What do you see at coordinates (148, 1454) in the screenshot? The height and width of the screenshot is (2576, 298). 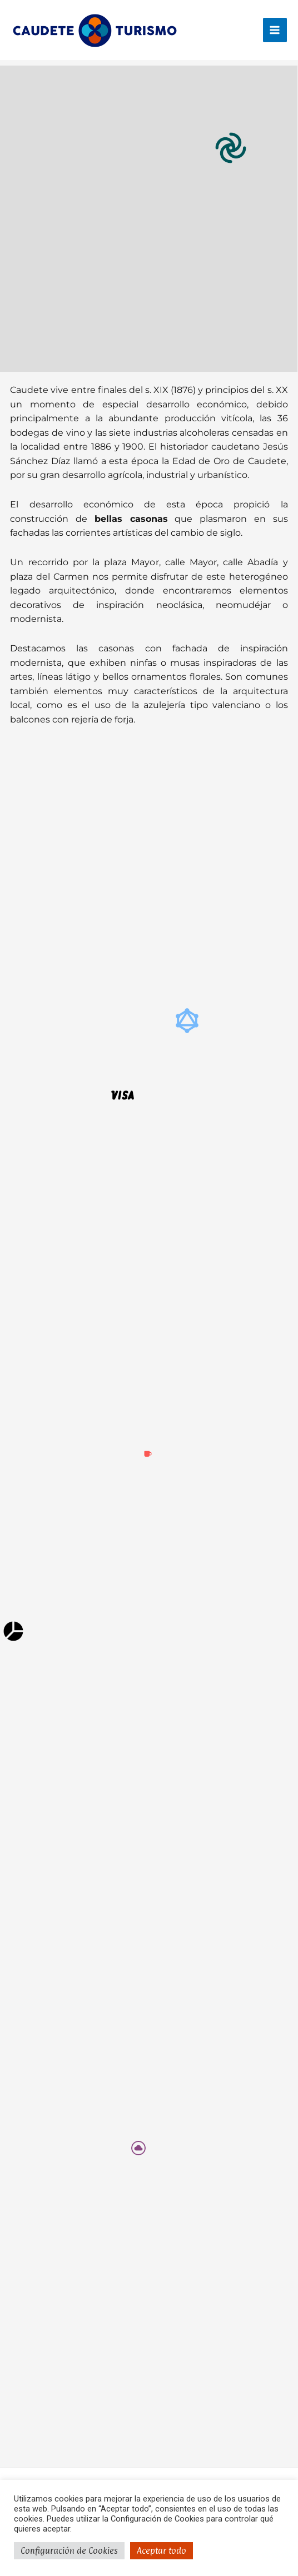 I see `access coffee break or break time features` at bounding box center [148, 1454].